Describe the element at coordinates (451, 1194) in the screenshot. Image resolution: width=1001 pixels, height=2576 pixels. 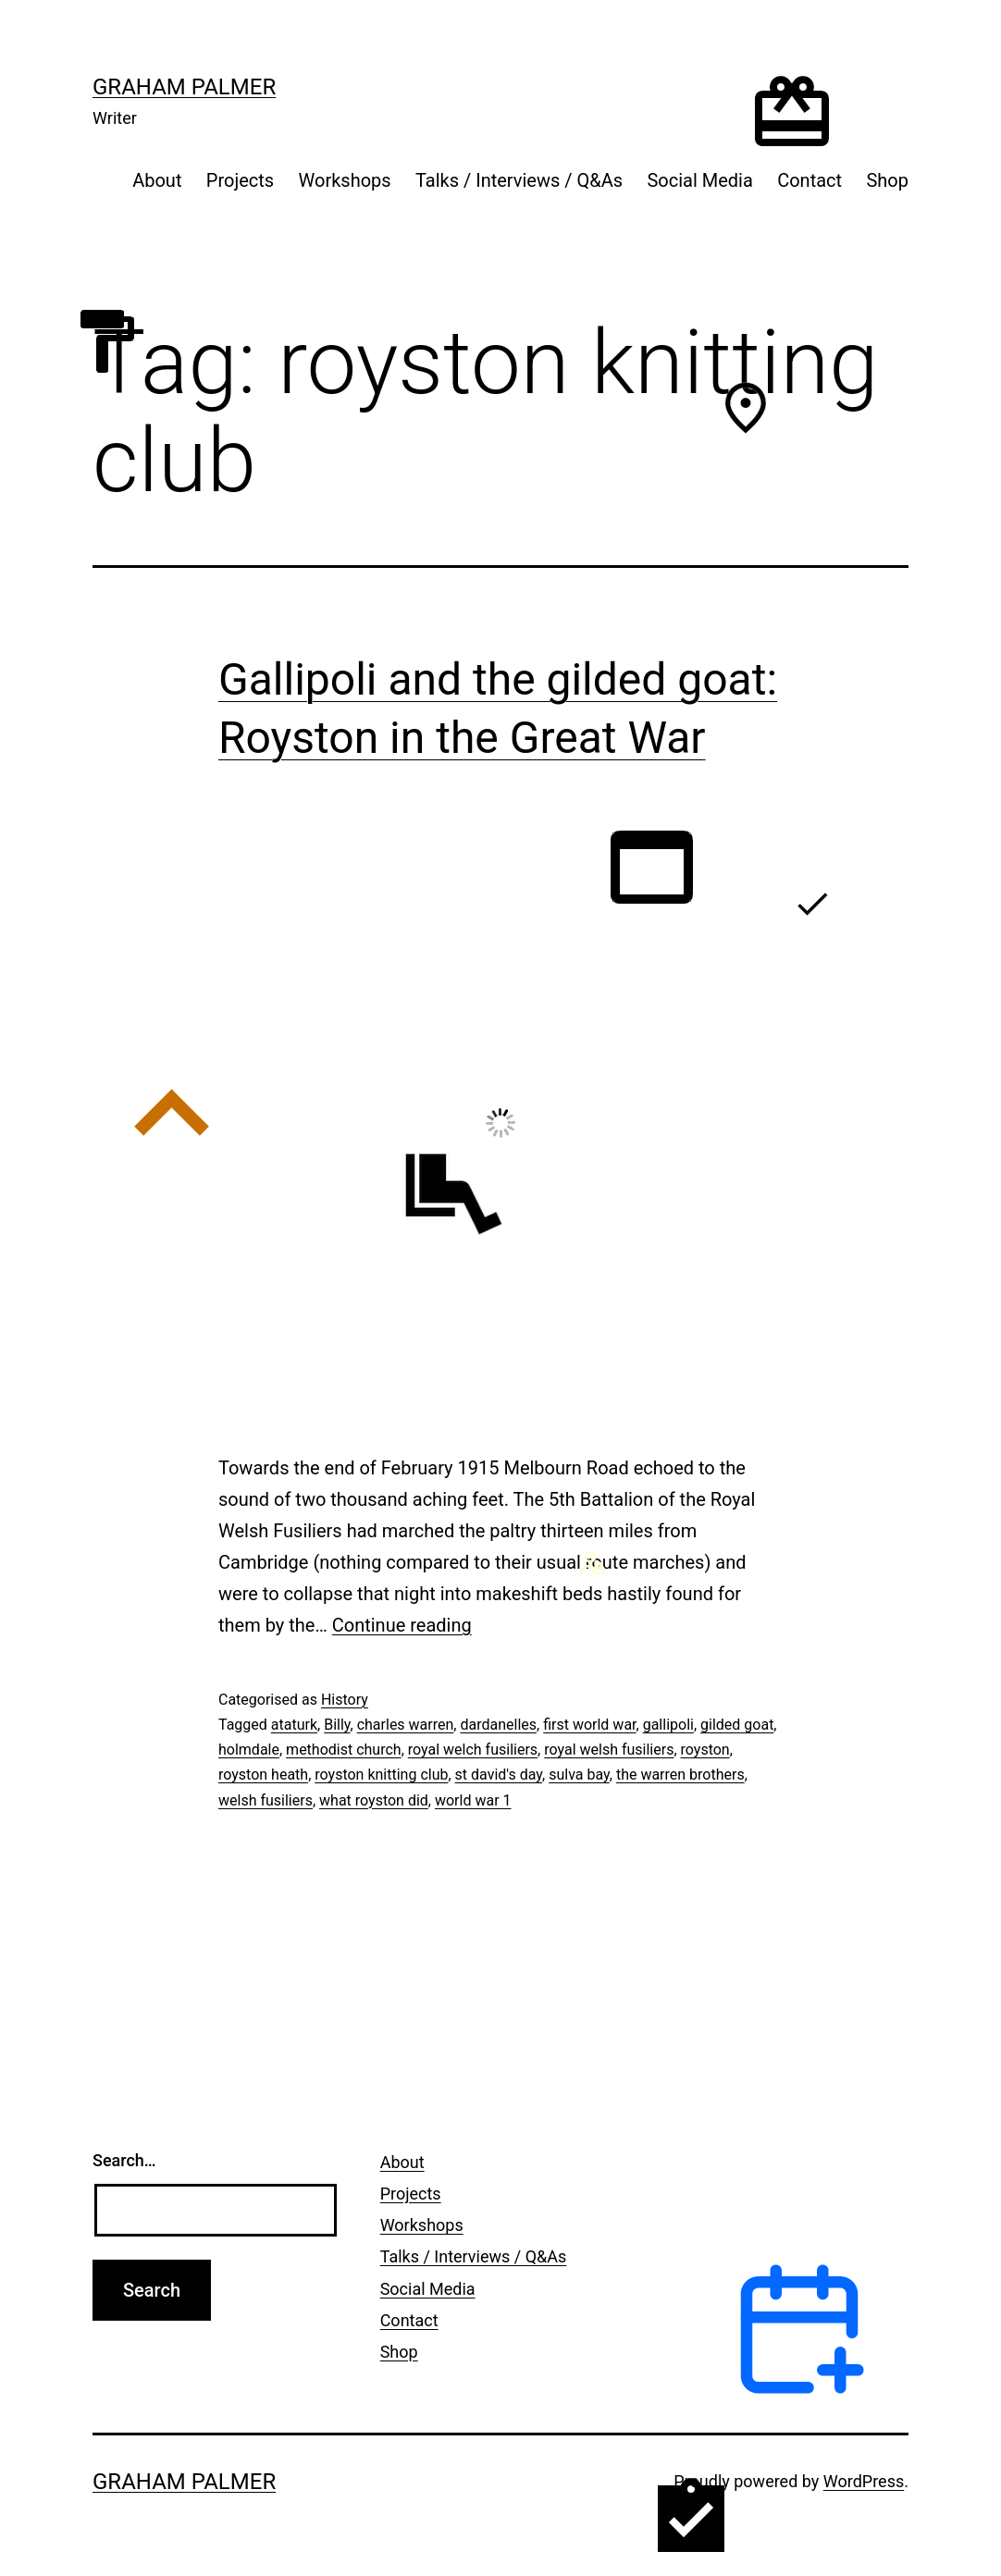
I see `select extra legroom seat option` at that location.